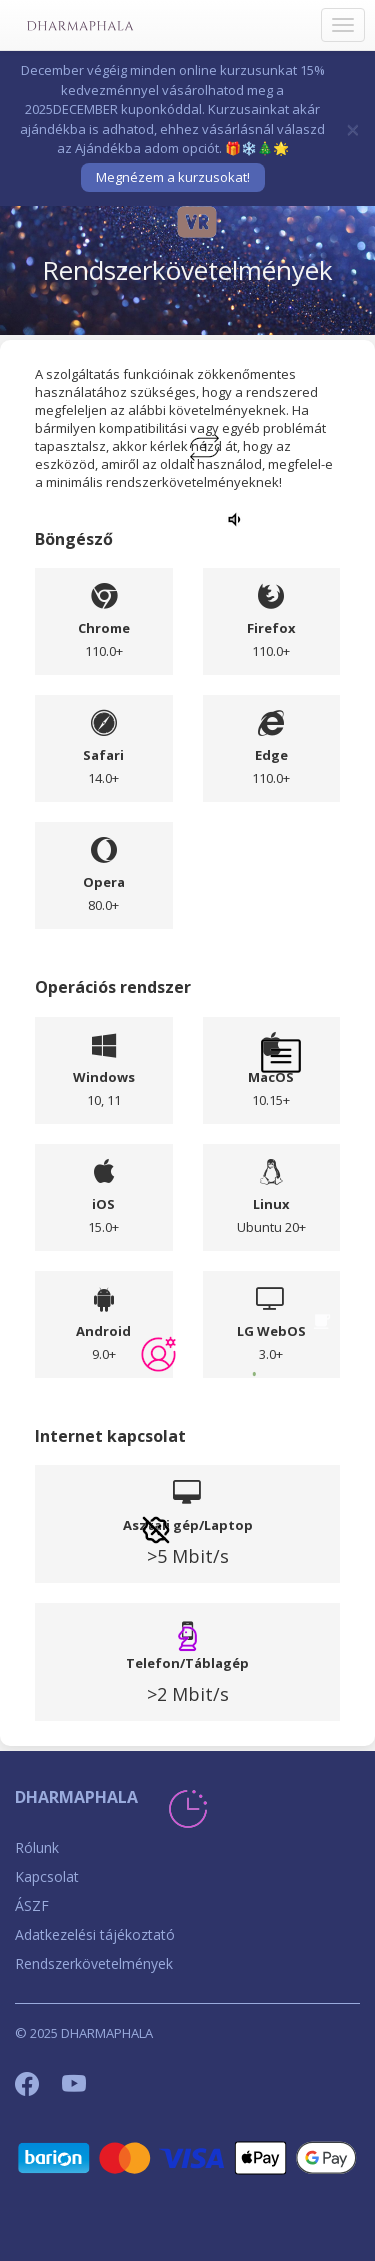  What do you see at coordinates (197, 222) in the screenshot?
I see `indicates VR-compatible content or experience` at bounding box center [197, 222].